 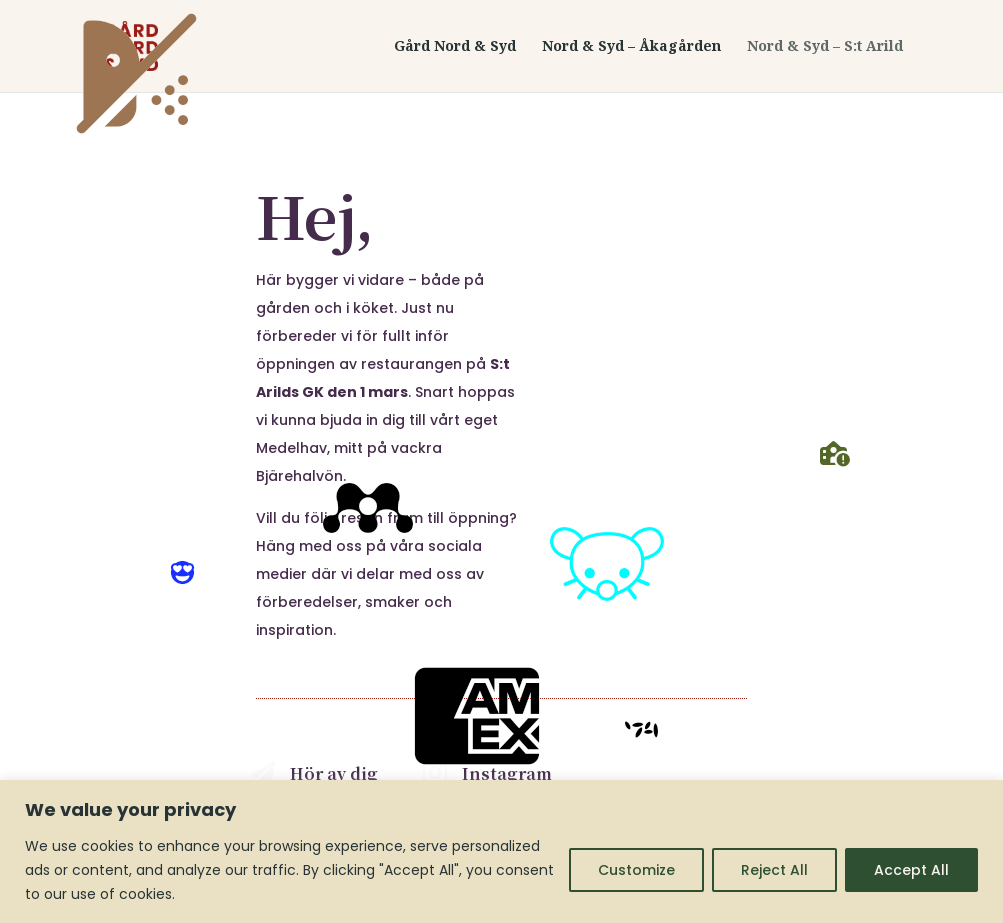 What do you see at coordinates (607, 564) in the screenshot?
I see `open the Lemmy app` at bounding box center [607, 564].